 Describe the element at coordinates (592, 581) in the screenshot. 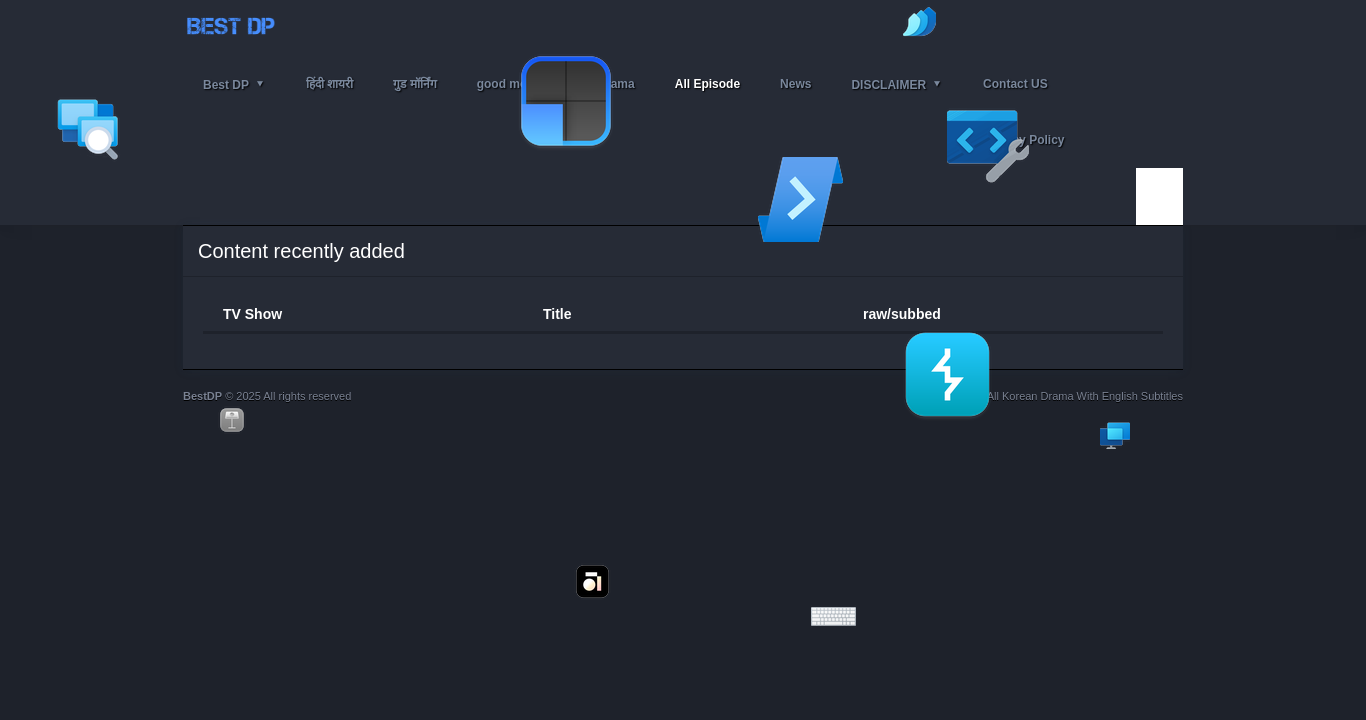

I see `open anytype app` at that location.